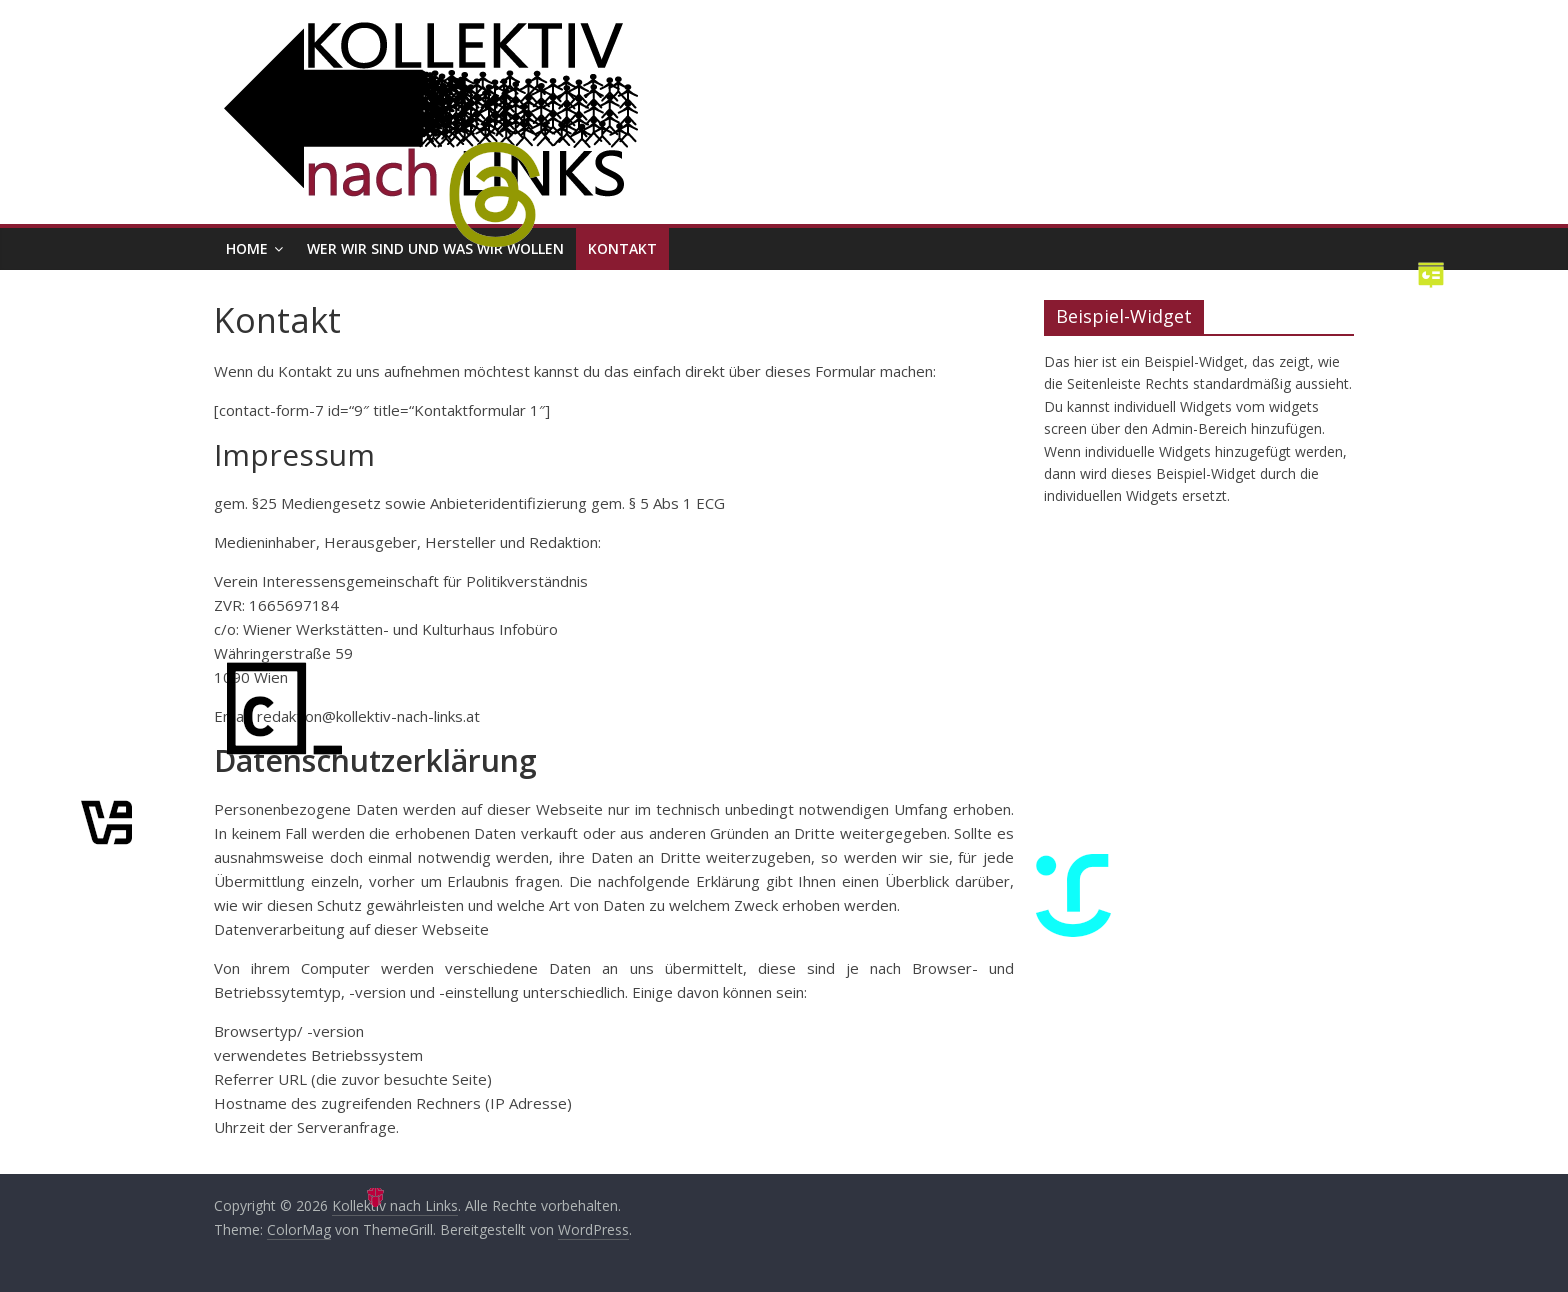 The width and height of the screenshot is (1568, 1292). Describe the element at coordinates (375, 1197) in the screenshot. I see `primefaces framework logo` at that location.